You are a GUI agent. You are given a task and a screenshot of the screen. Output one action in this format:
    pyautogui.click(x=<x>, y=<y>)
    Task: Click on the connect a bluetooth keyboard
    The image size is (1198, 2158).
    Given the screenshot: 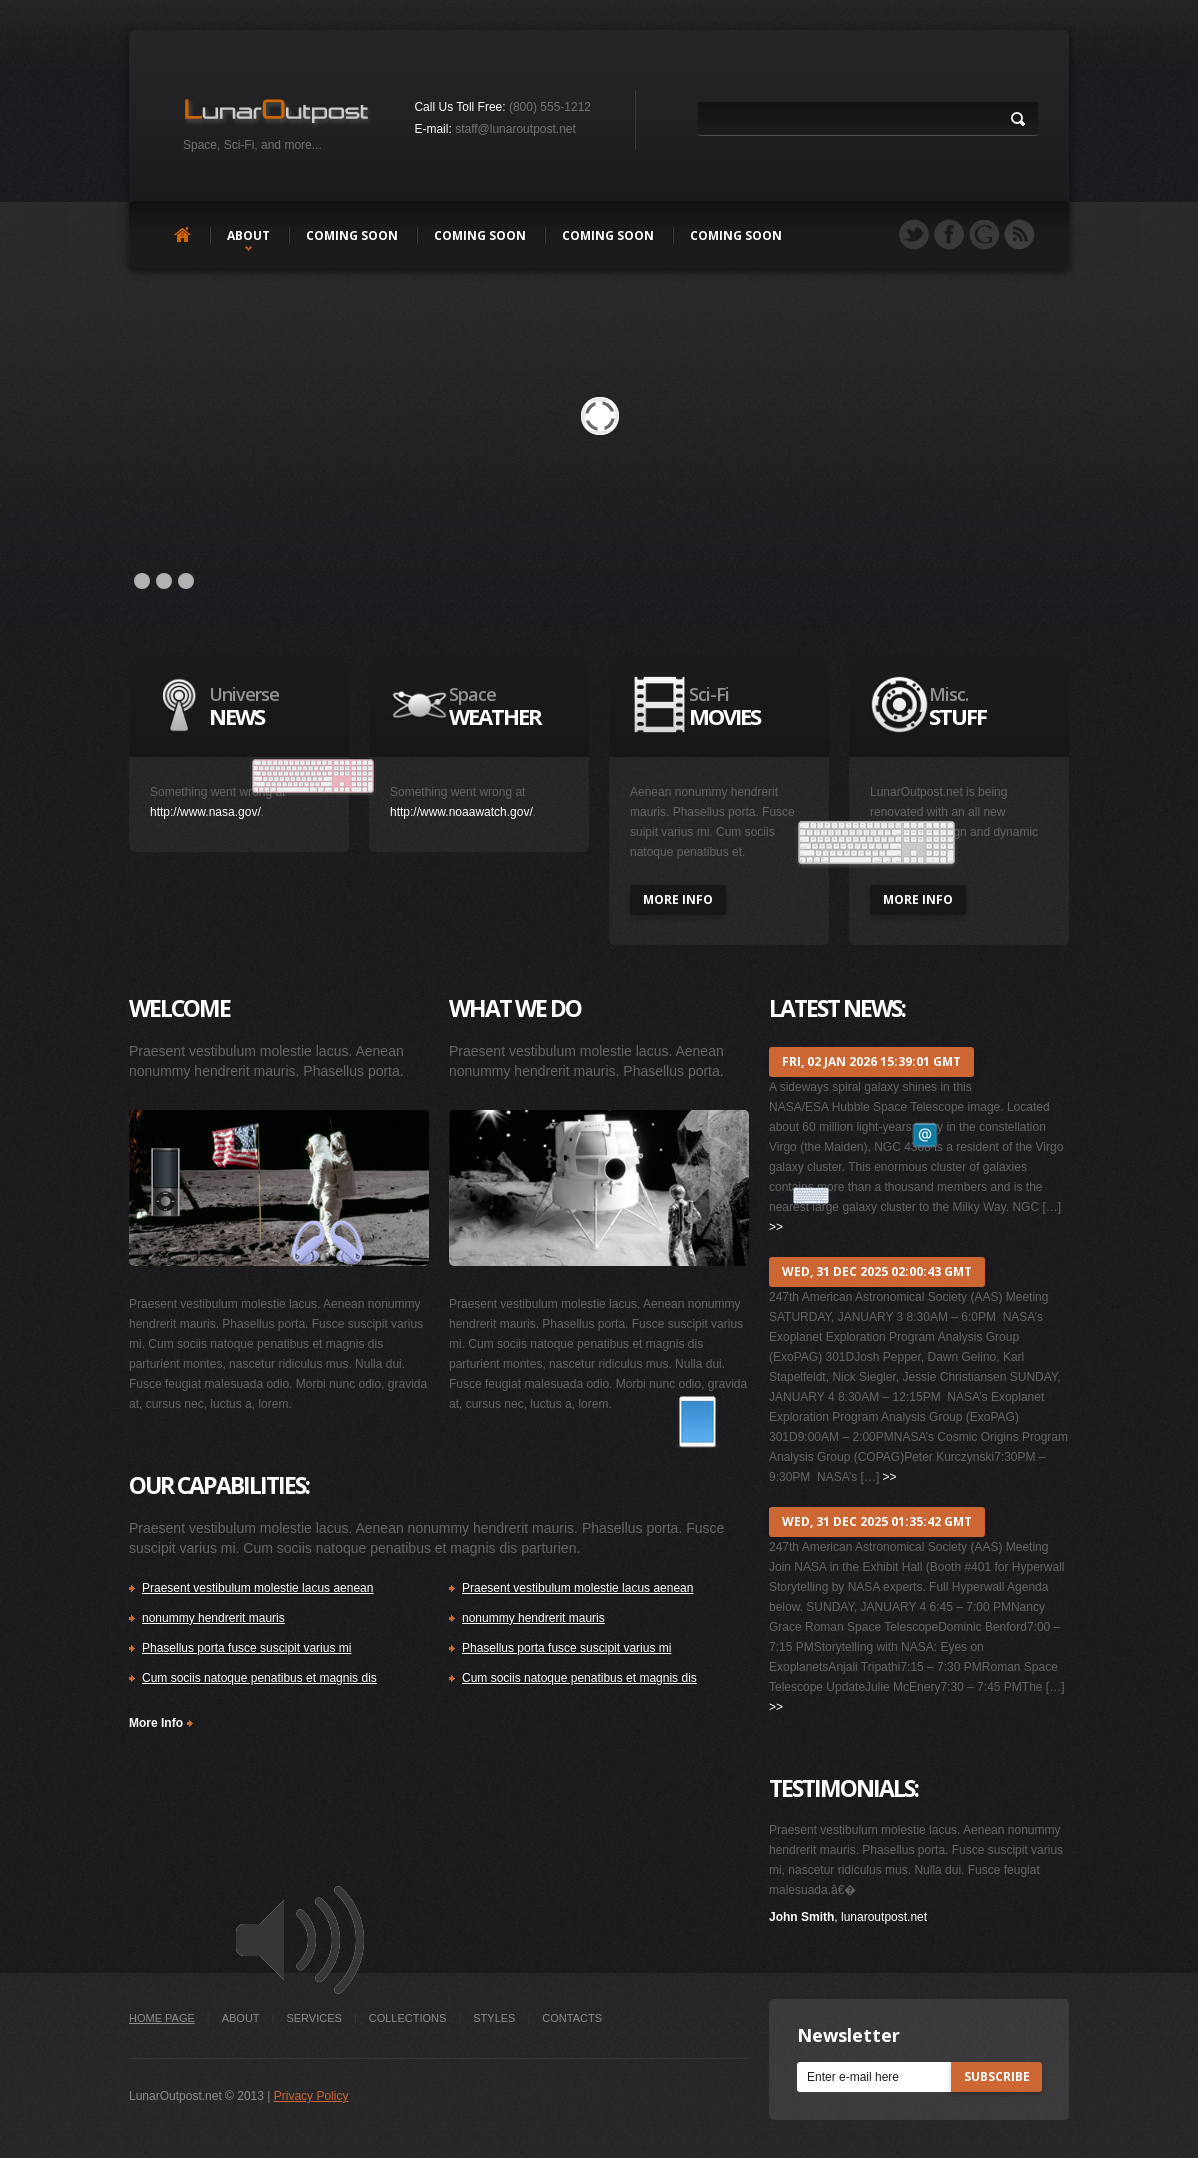 What is the action you would take?
    pyautogui.click(x=876, y=842)
    